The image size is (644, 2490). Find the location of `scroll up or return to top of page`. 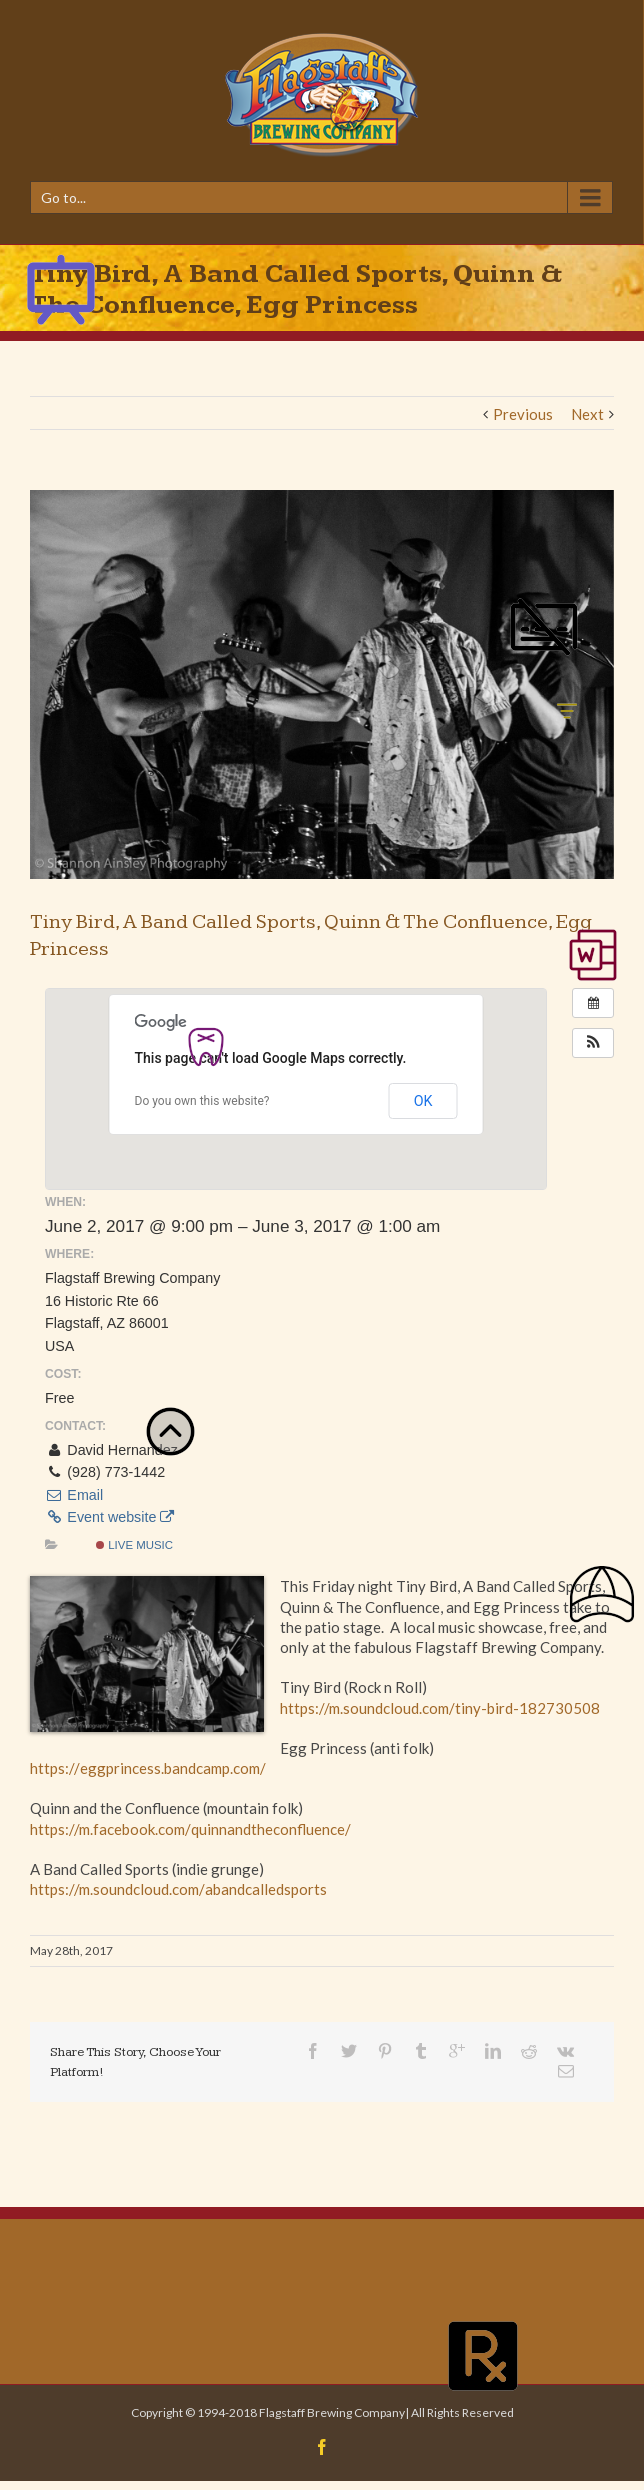

scroll up or return to top of page is located at coordinates (170, 1431).